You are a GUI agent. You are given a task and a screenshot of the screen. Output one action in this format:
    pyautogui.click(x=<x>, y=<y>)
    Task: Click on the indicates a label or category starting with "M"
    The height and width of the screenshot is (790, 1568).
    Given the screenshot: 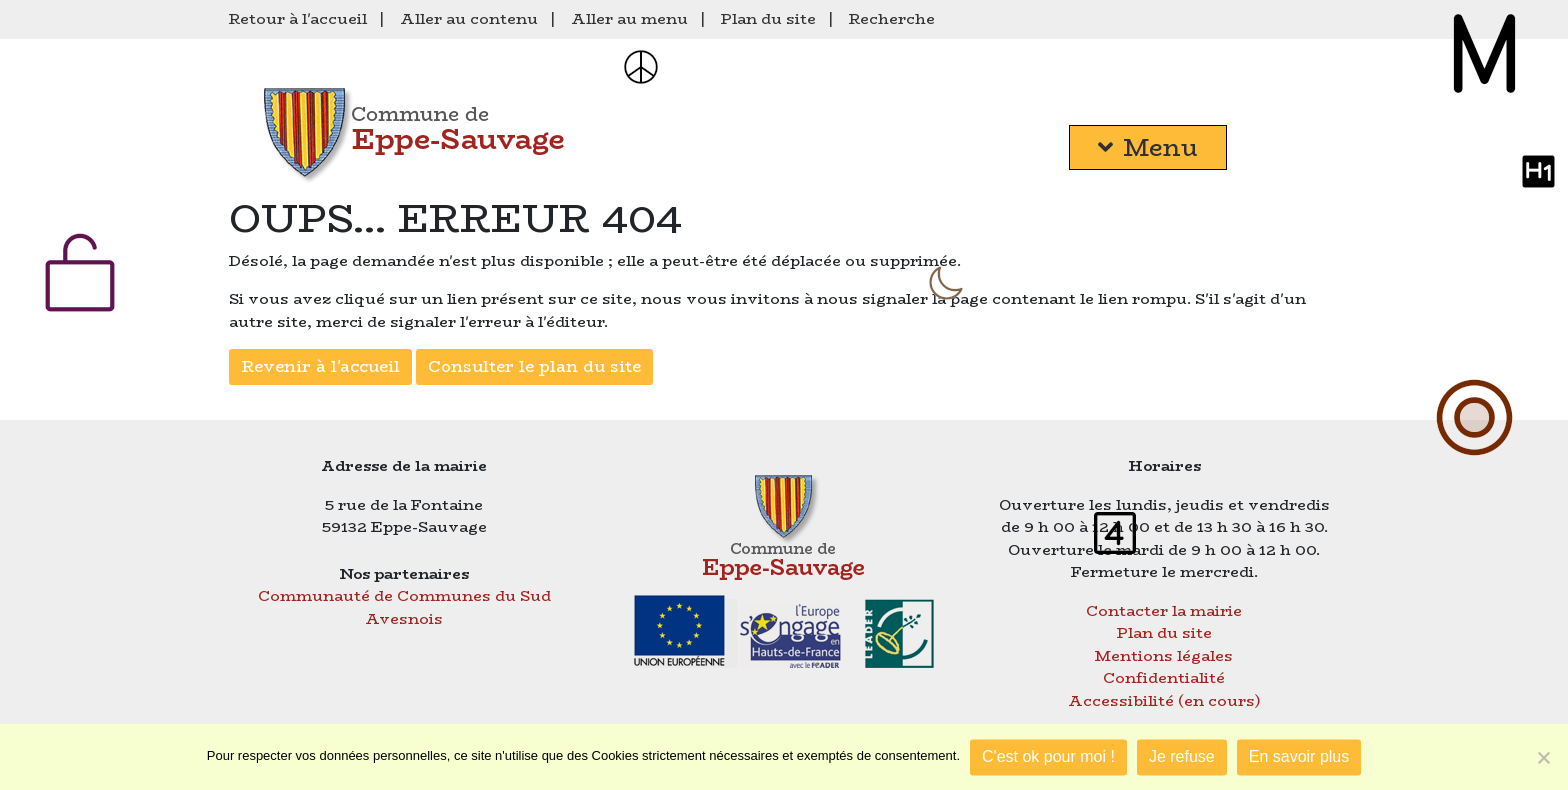 What is the action you would take?
    pyautogui.click(x=1484, y=53)
    